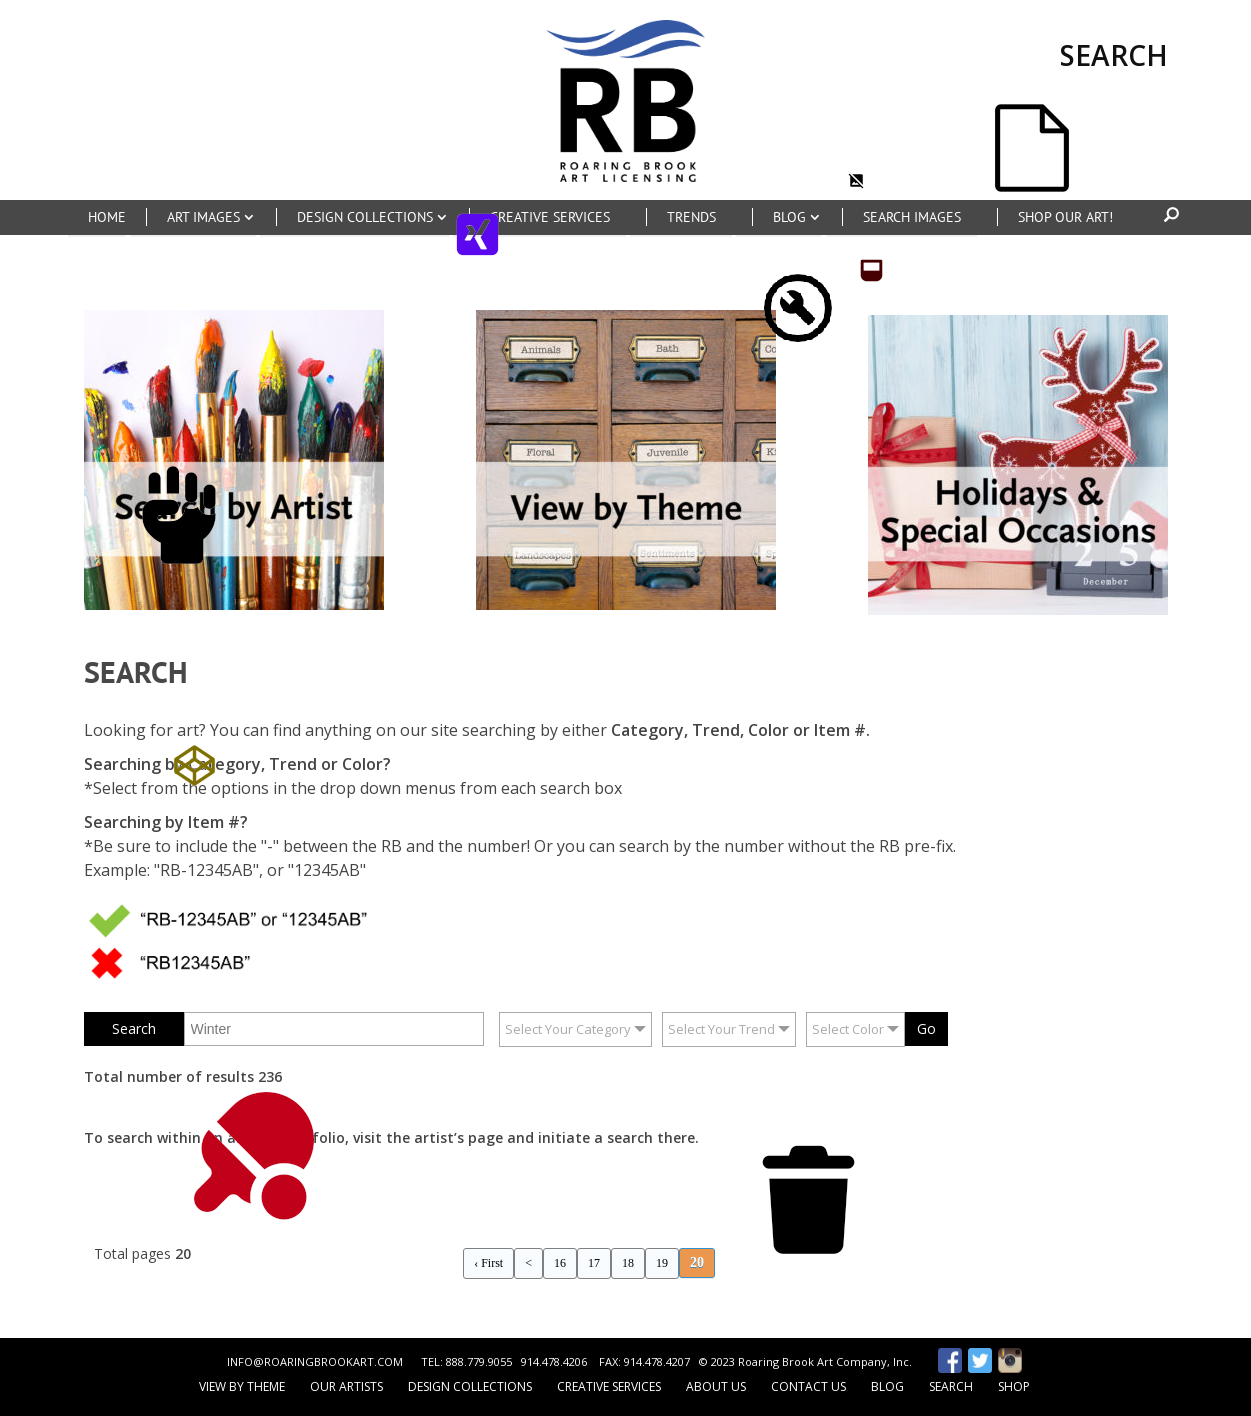 The image size is (1251, 1416). Describe the element at coordinates (254, 1152) in the screenshot. I see `access ping pong or table tennis games` at that location.